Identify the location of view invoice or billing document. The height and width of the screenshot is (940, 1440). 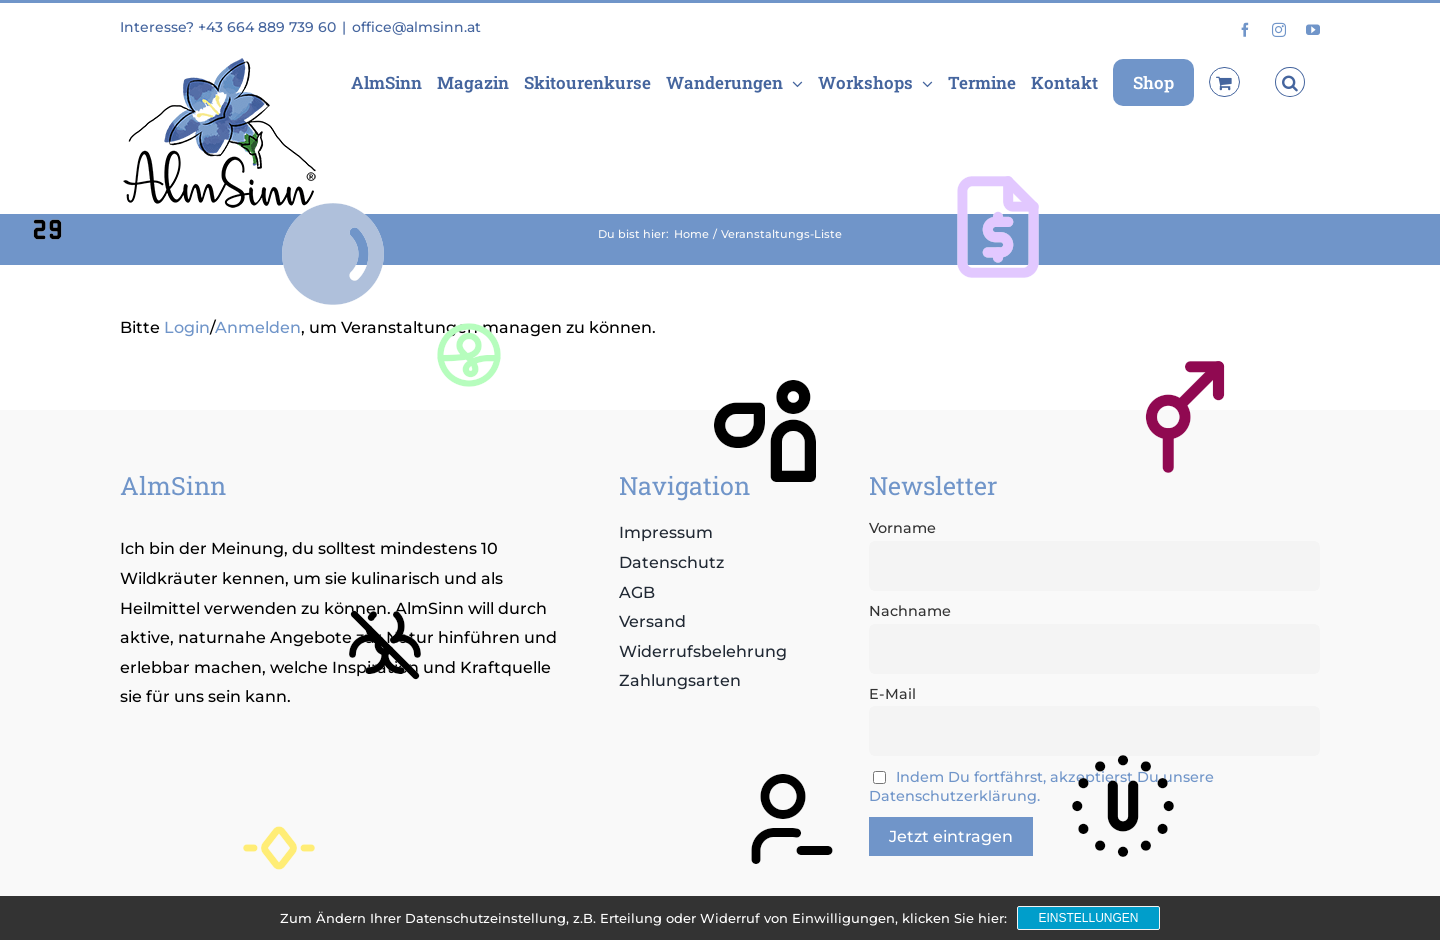
(998, 227).